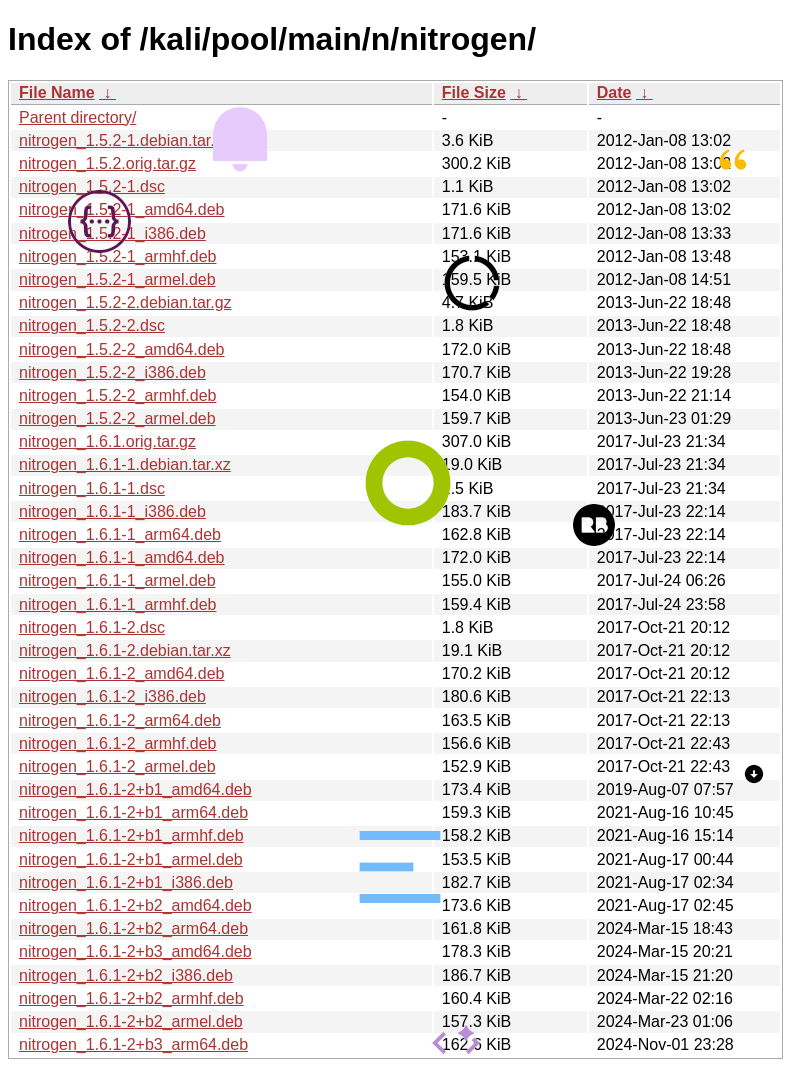 The image size is (791, 1067). What do you see at coordinates (240, 137) in the screenshot?
I see `view notifications` at bounding box center [240, 137].